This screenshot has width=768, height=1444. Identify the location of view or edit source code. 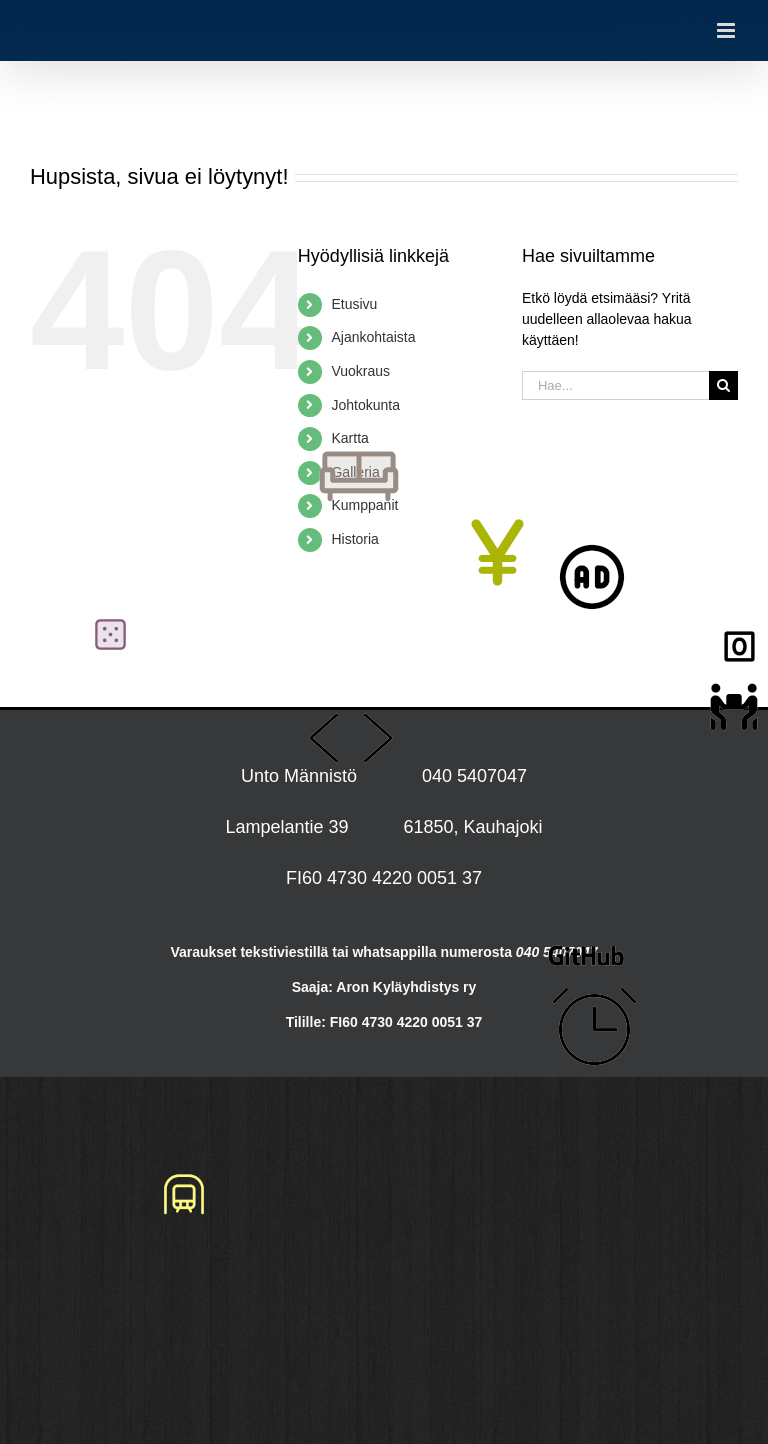
(351, 738).